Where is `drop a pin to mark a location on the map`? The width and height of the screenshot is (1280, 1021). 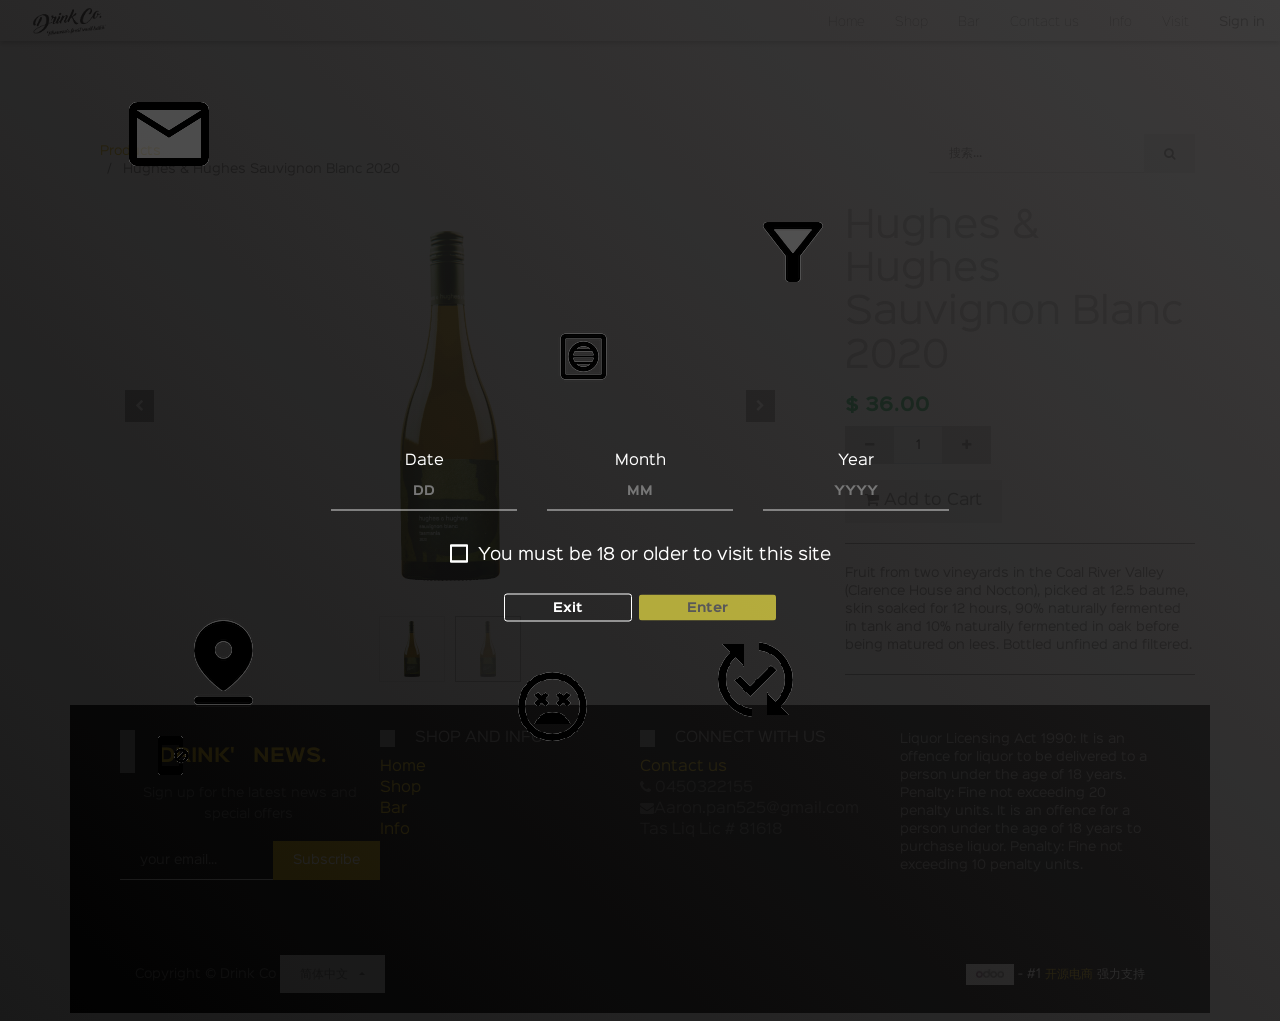
drop a pin to mark a location on the map is located at coordinates (223, 662).